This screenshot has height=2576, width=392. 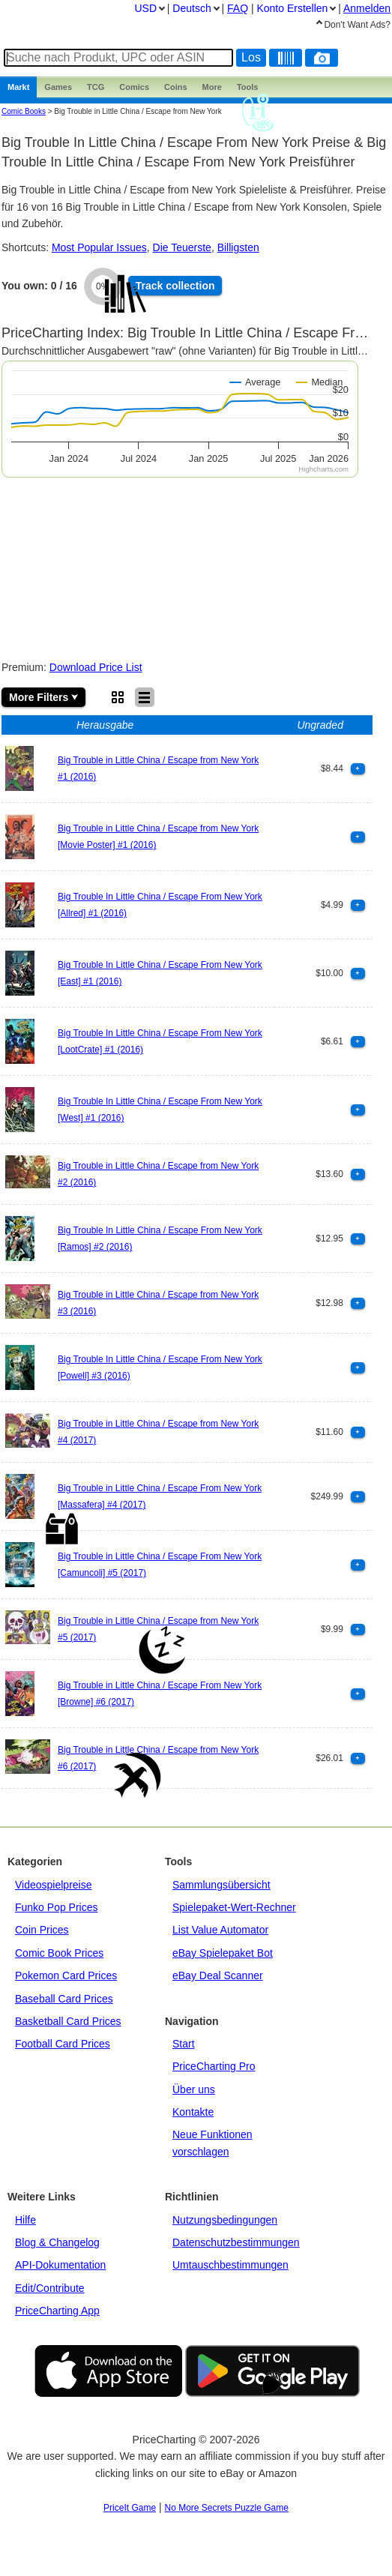 What do you see at coordinates (125, 292) in the screenshot?
I see `access your library or book collection` at bounding box center [125, 292].